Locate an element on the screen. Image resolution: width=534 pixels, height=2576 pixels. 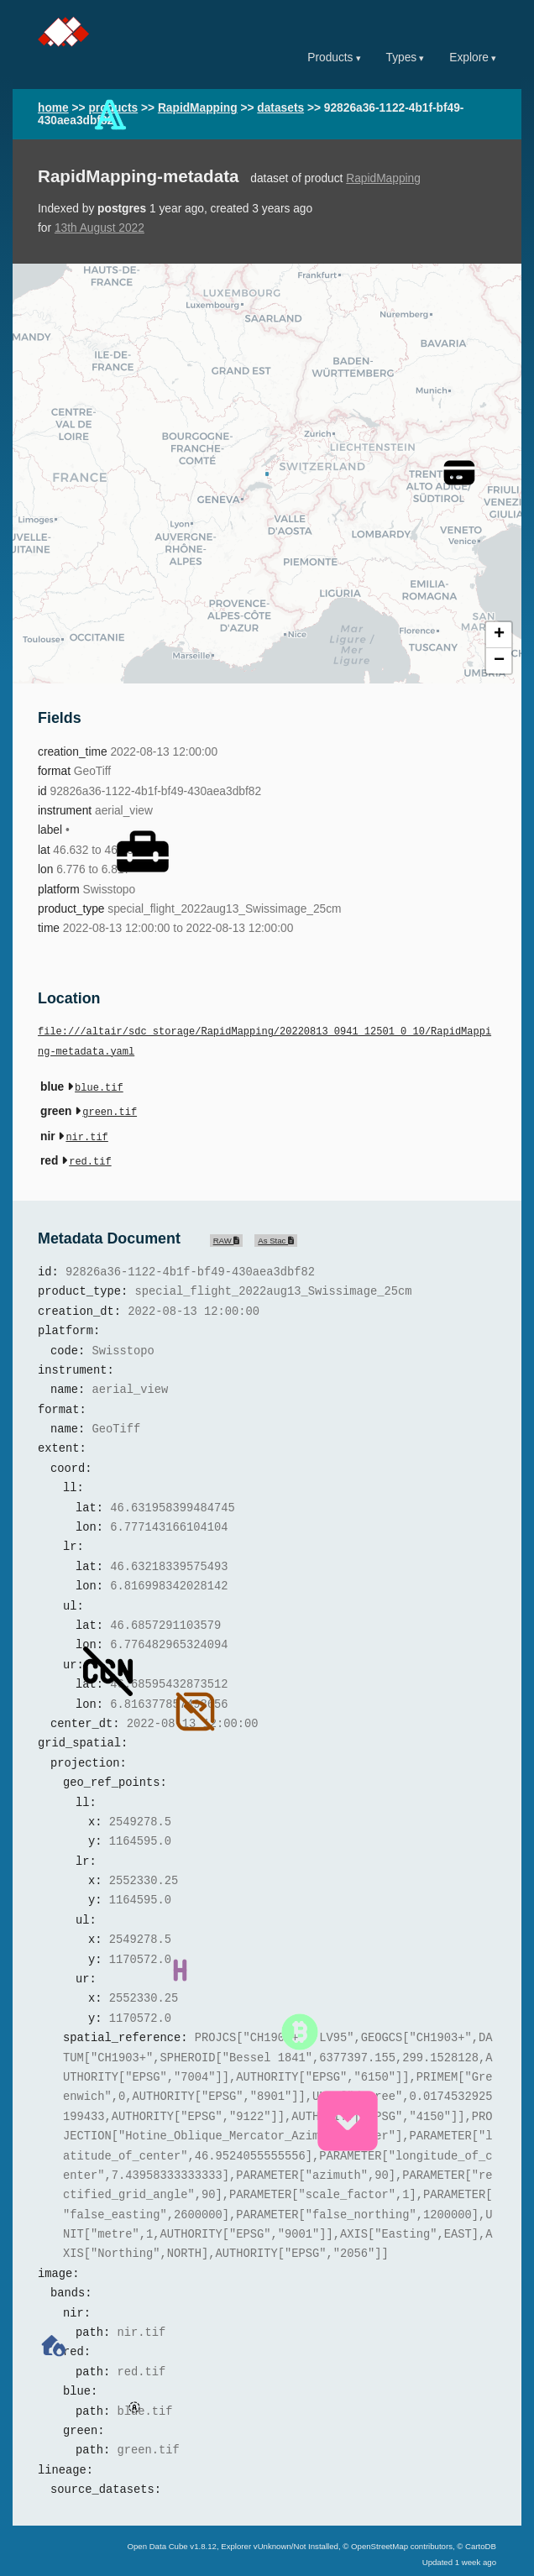
http connection disabled or unavailable is located at coordinates (107, 1671).